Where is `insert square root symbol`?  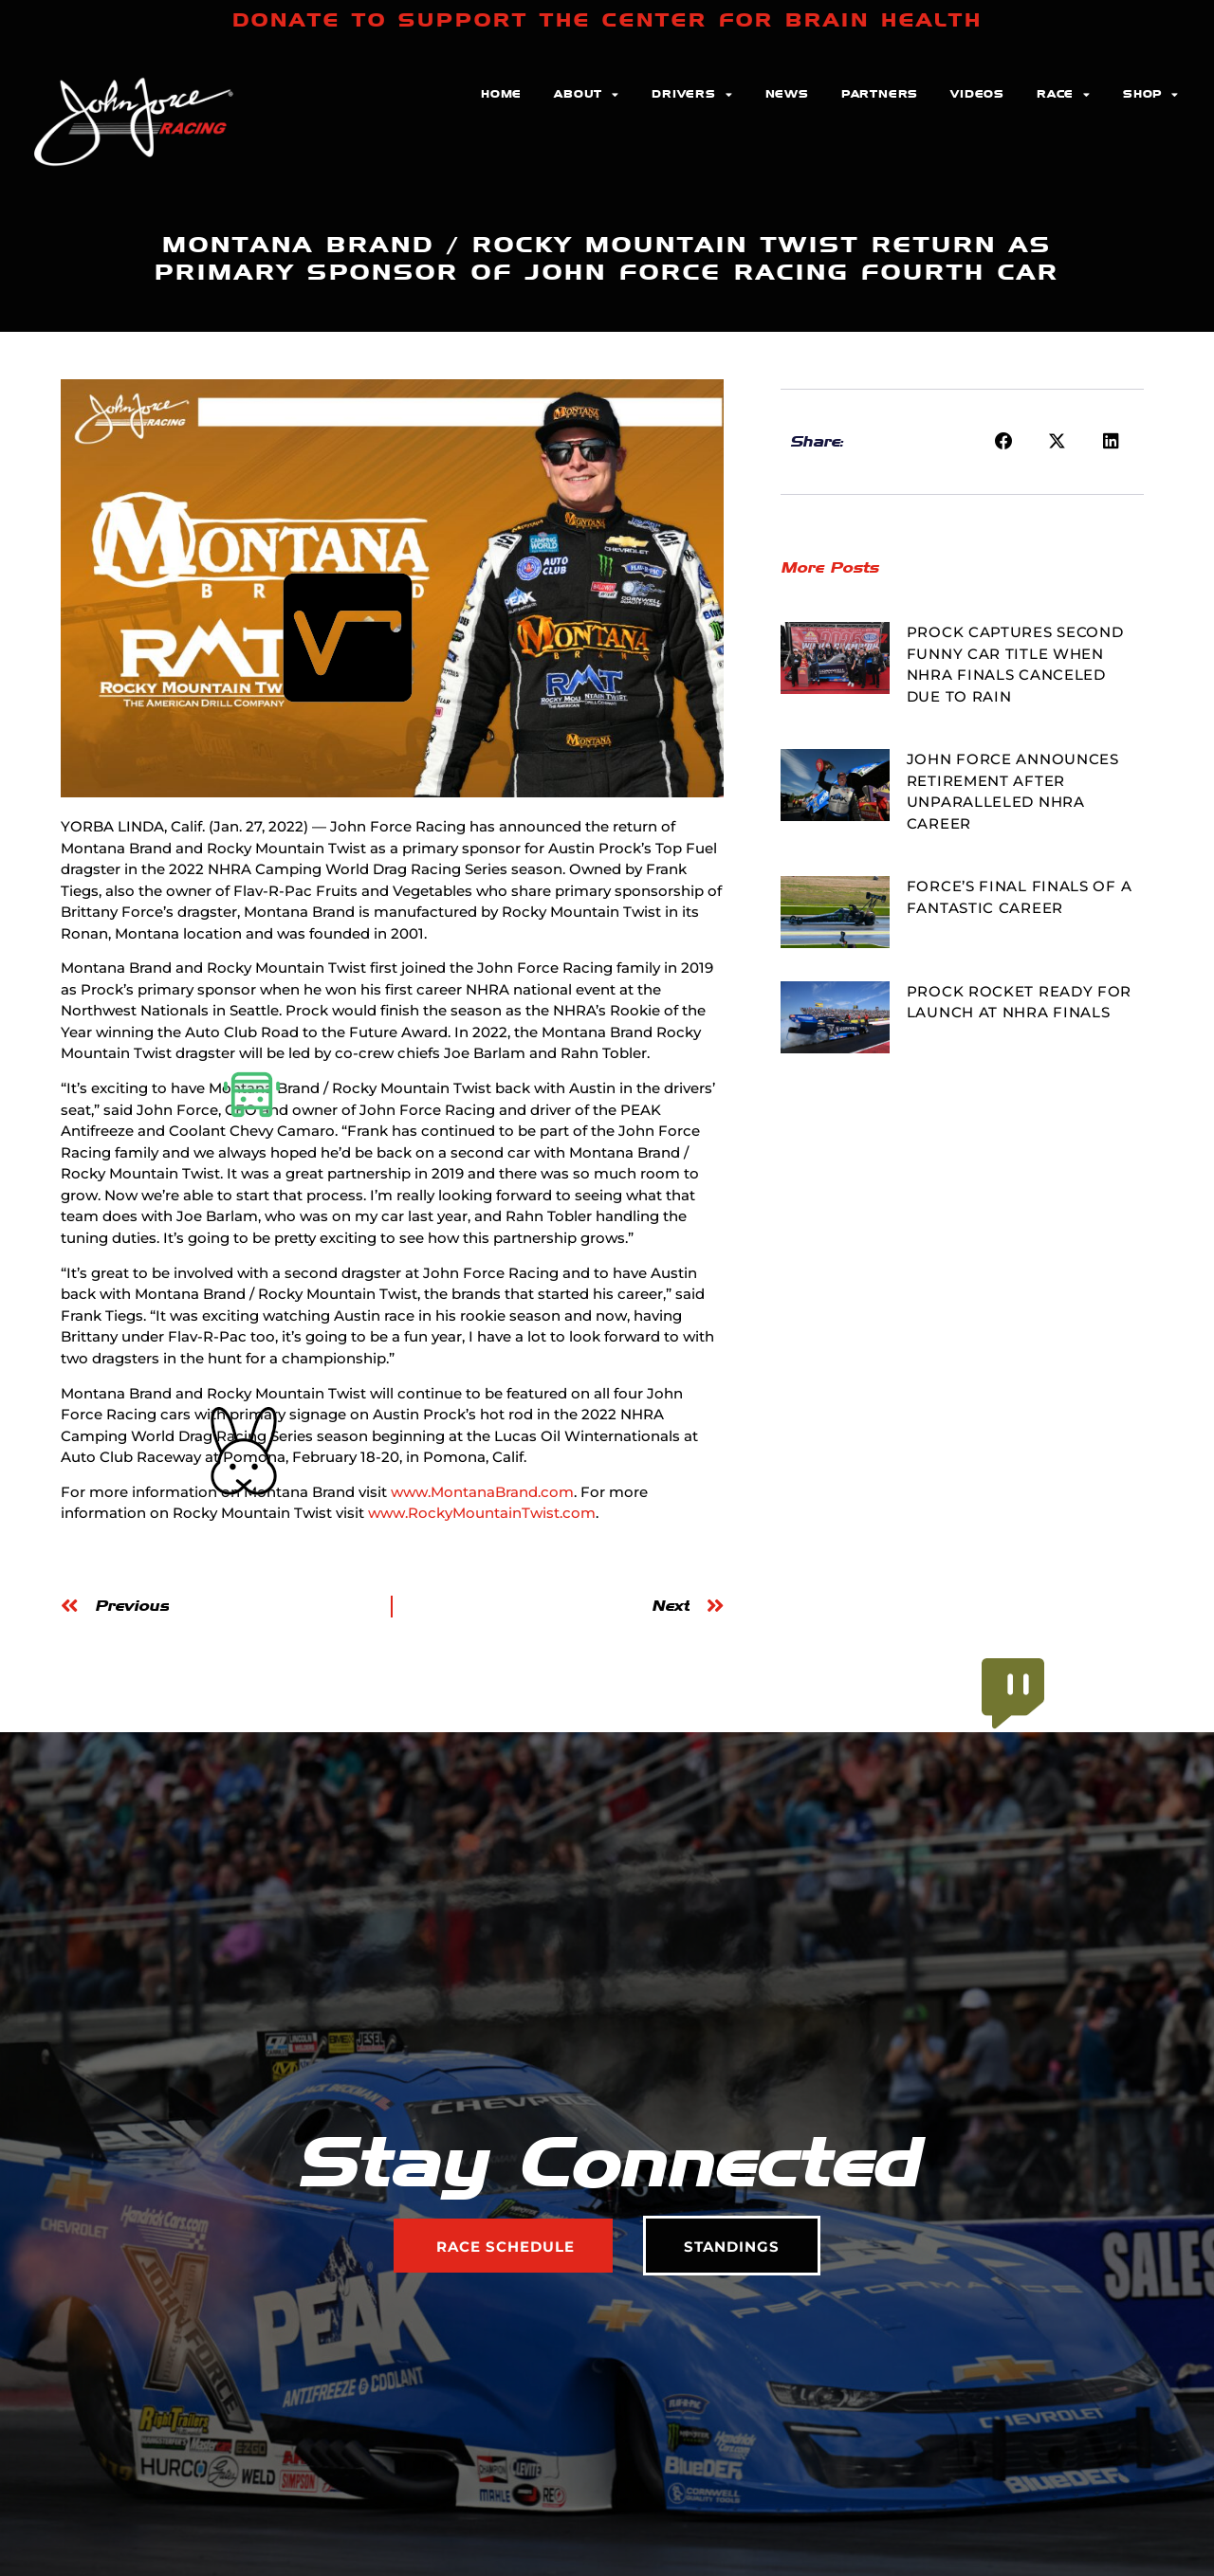 insert square root symbol is located at coordinates (347, 637).